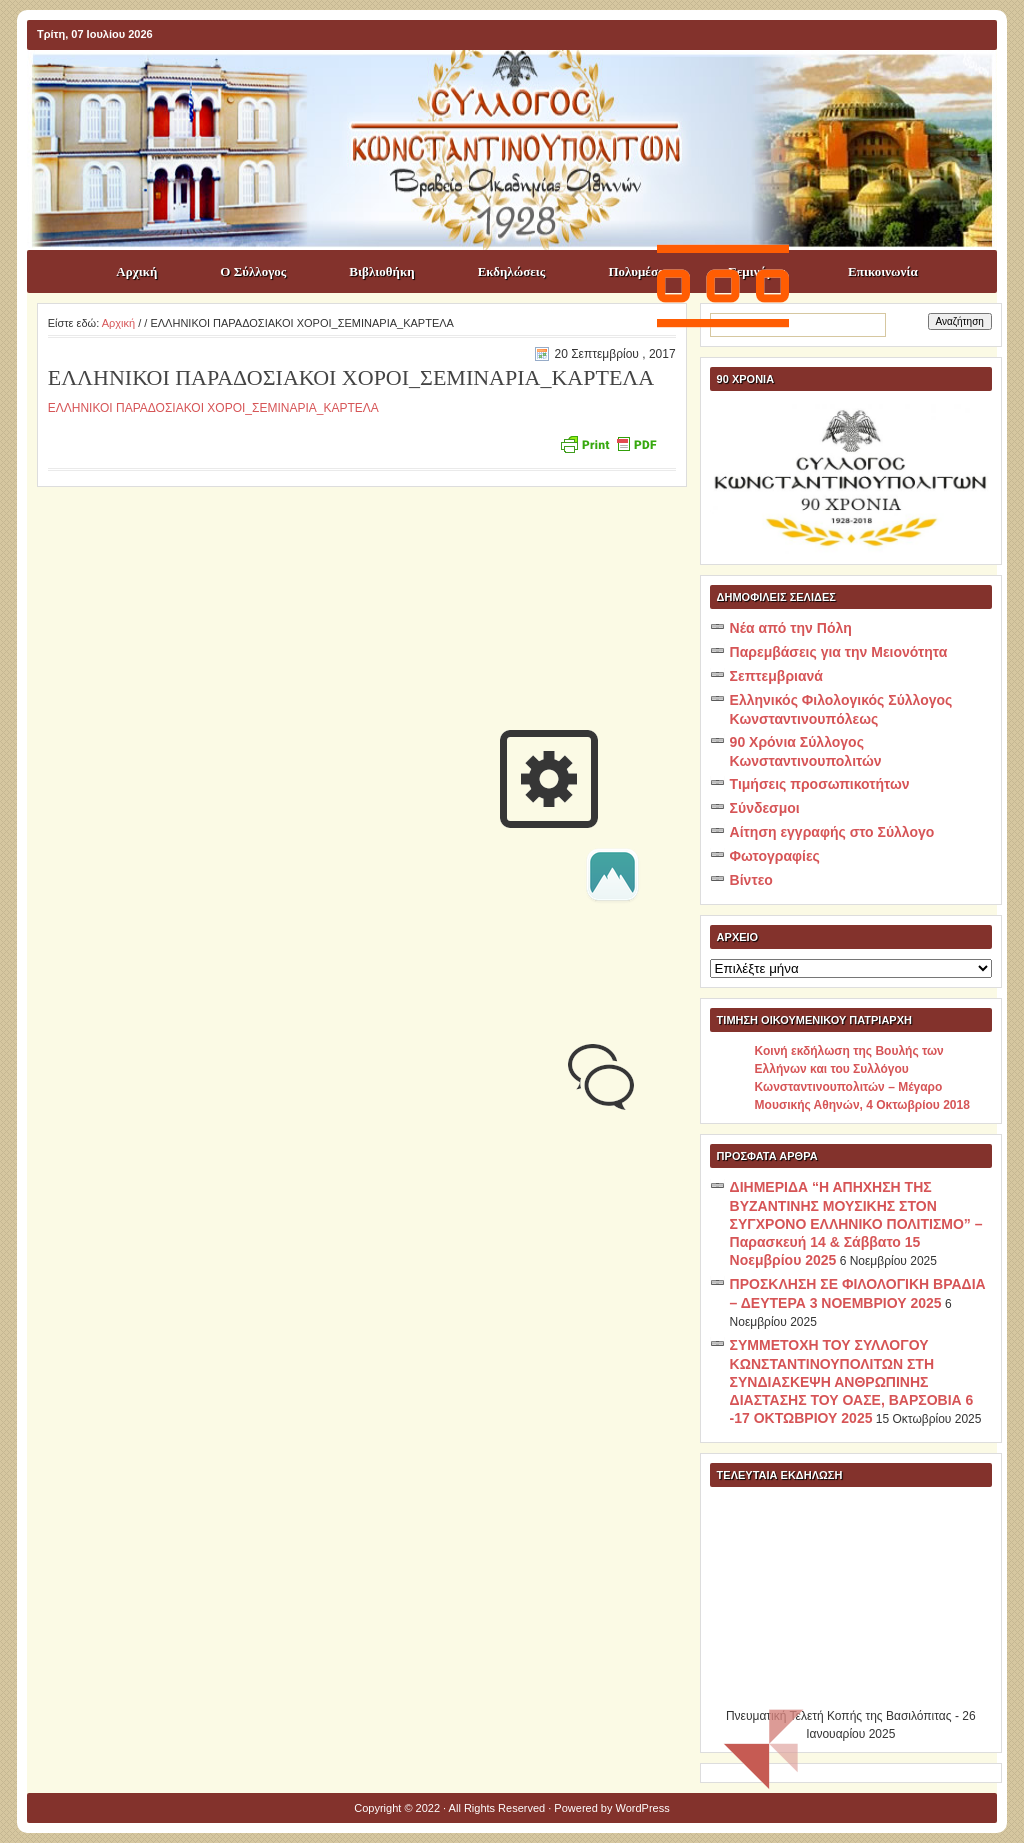 The image size is (1024, 1843). Describe the element at coordinates (763, 1749) in the screenshot. I see `open the adwaita demo application` at that location.